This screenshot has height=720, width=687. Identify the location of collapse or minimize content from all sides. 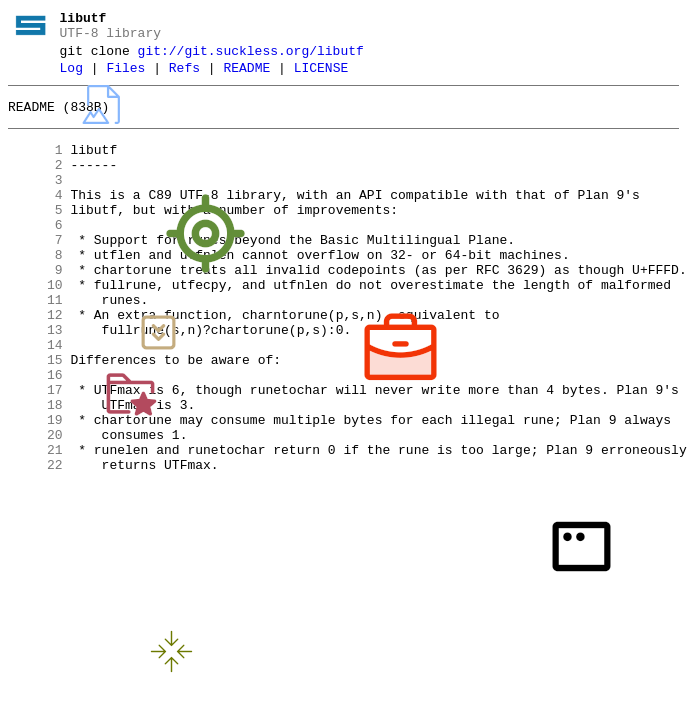
(171, 651).